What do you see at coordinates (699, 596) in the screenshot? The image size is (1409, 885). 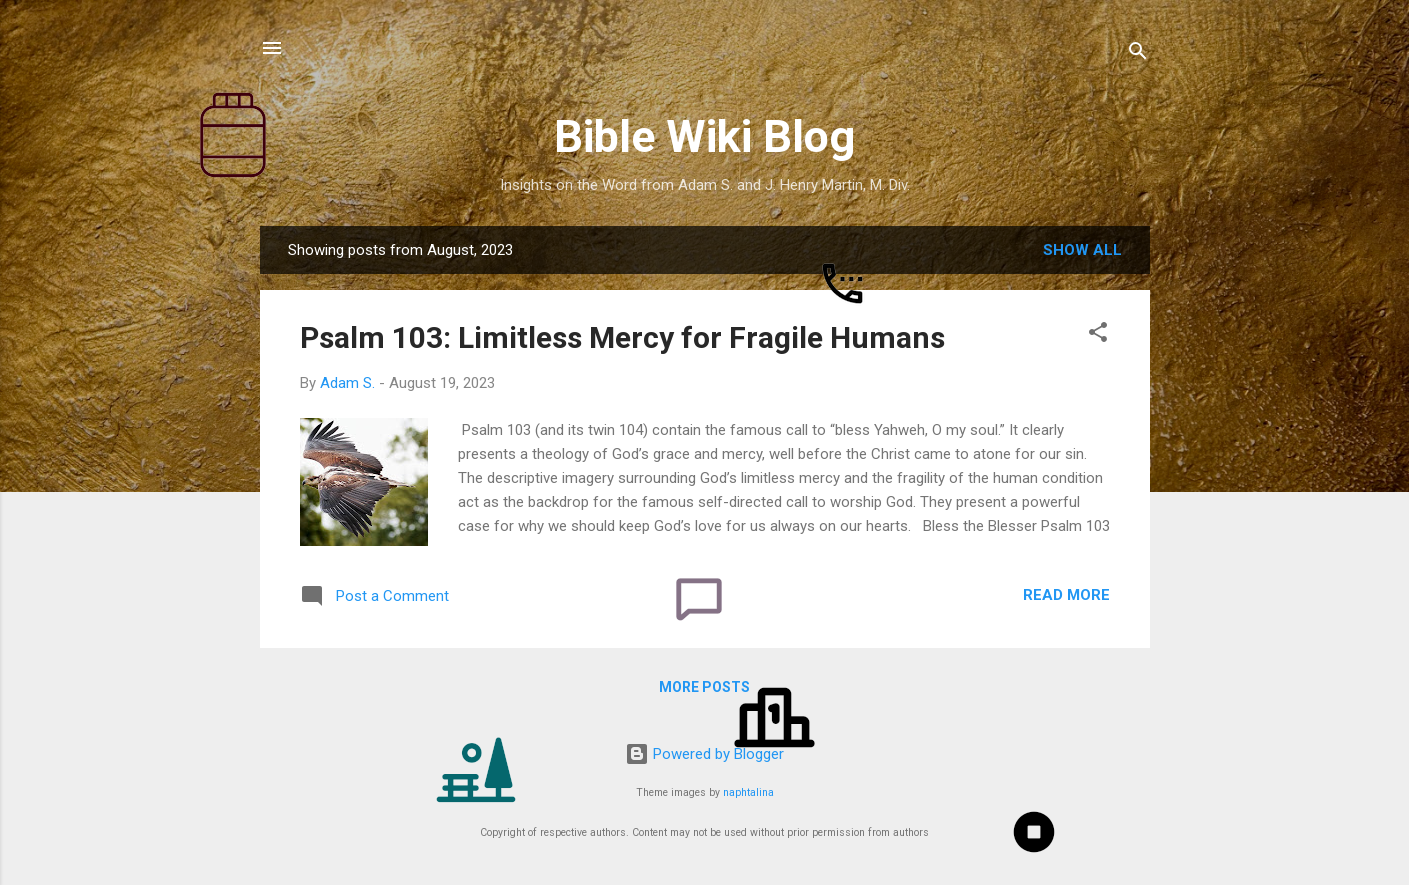 I see `open chat or messaging` at bounding box center [699, 596].